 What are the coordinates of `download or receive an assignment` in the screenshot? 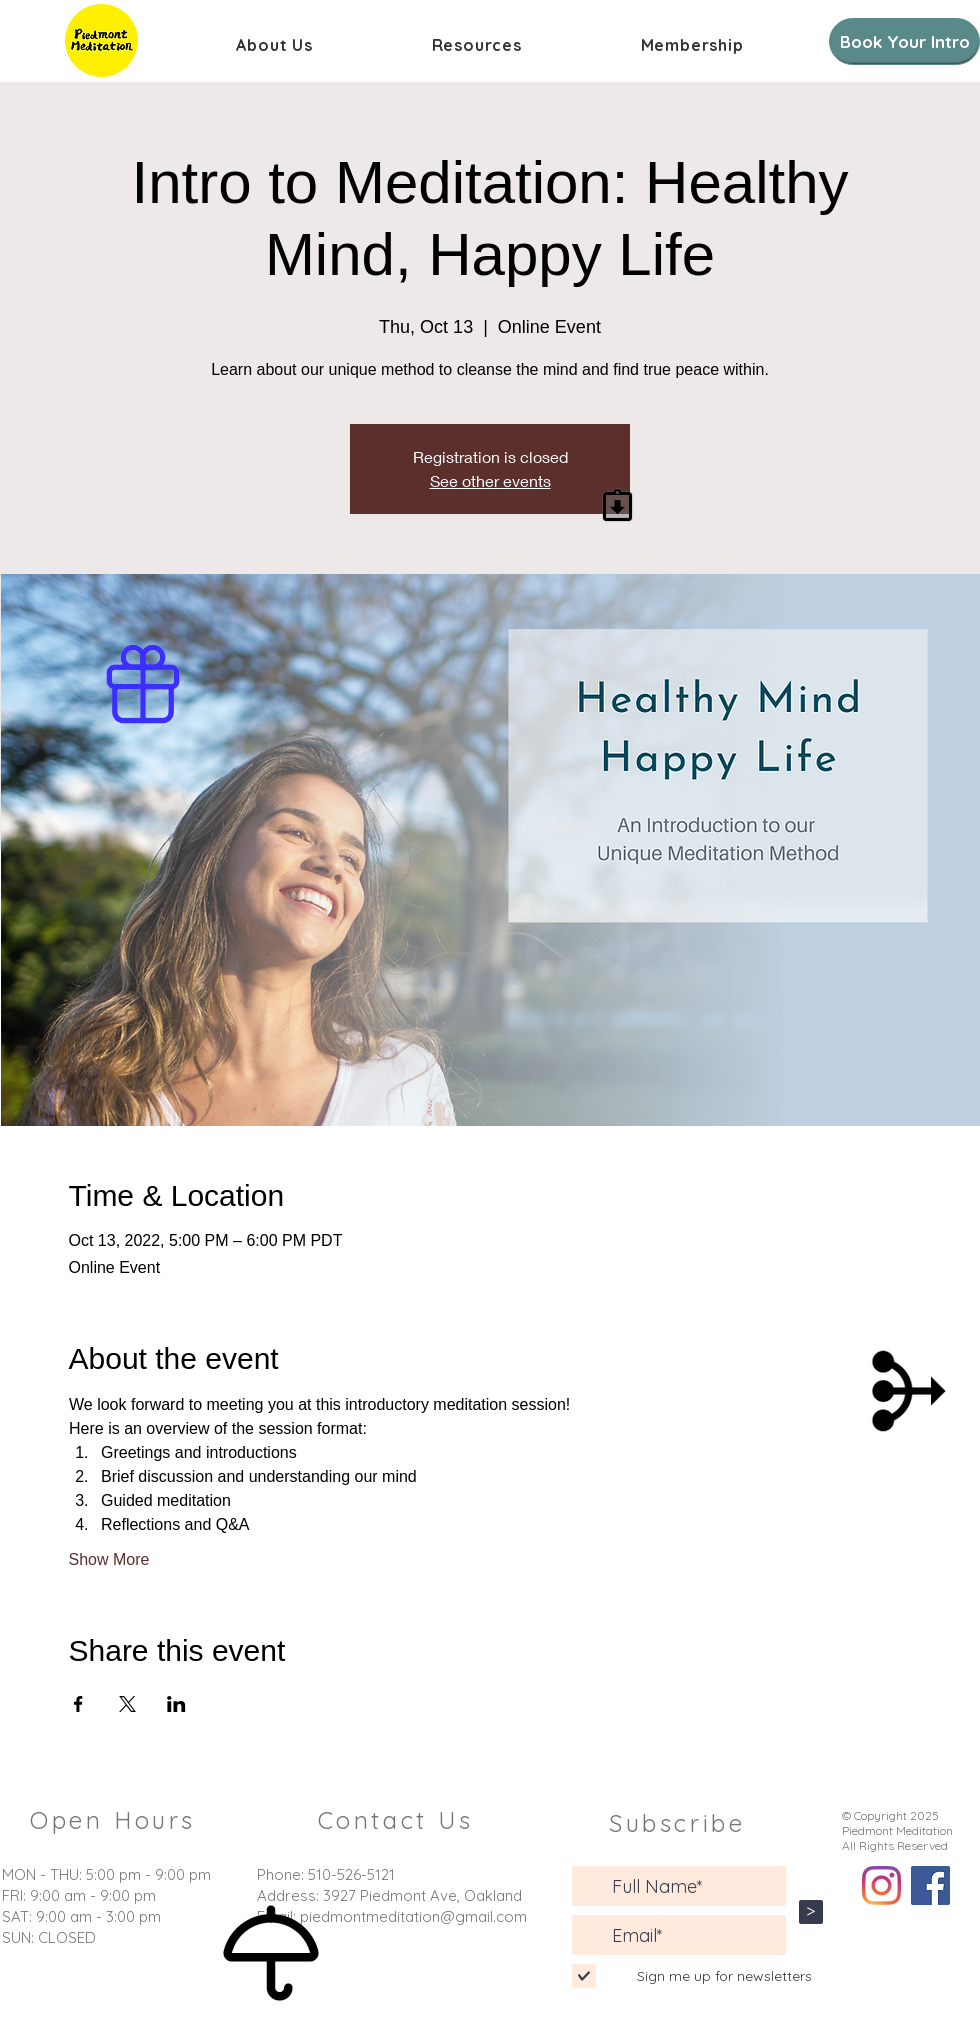 It's located at (617, 506).